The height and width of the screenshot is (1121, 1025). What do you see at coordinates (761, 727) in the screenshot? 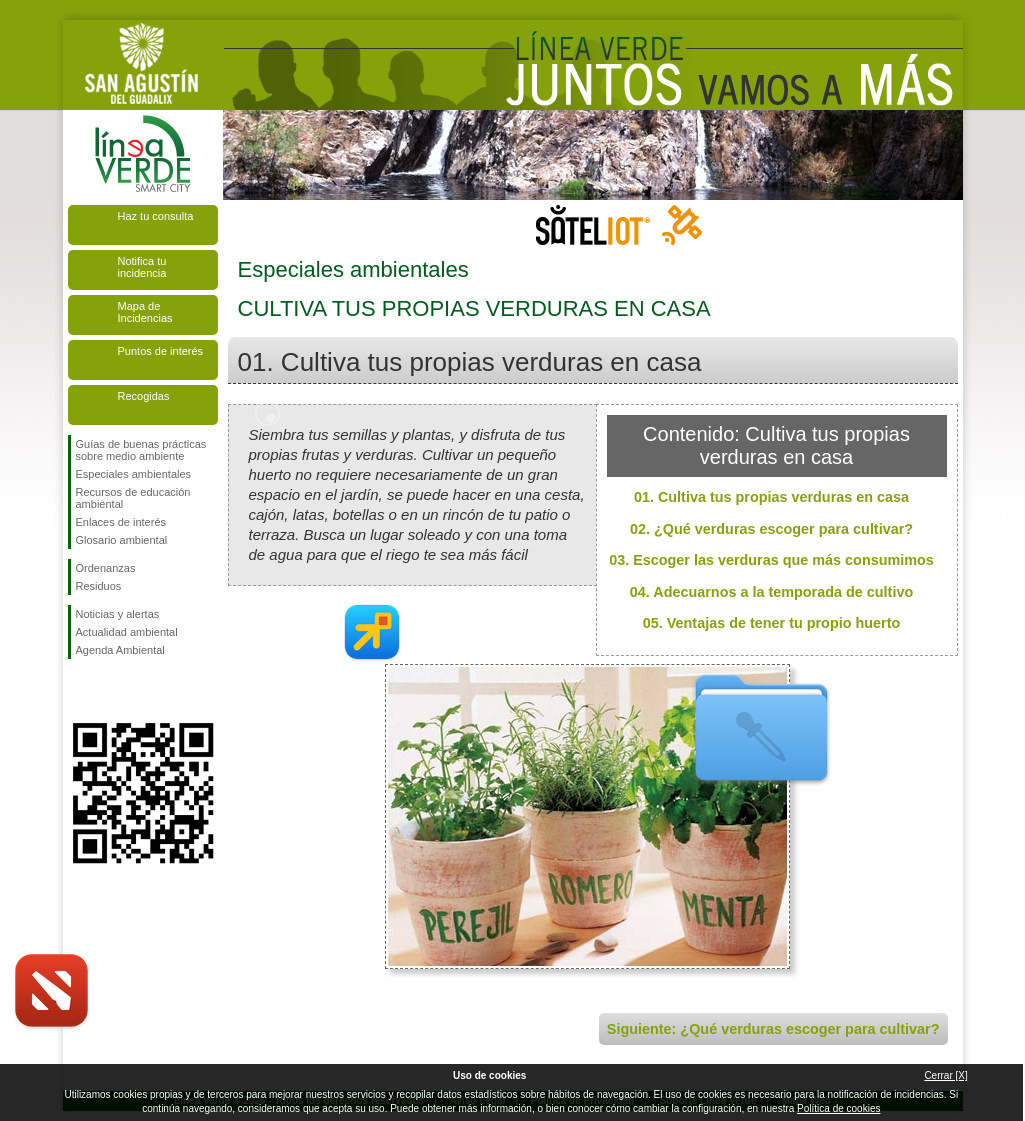
I see `folder containing color picker or eyedropper tool assets` at bounding box center [761, 727].